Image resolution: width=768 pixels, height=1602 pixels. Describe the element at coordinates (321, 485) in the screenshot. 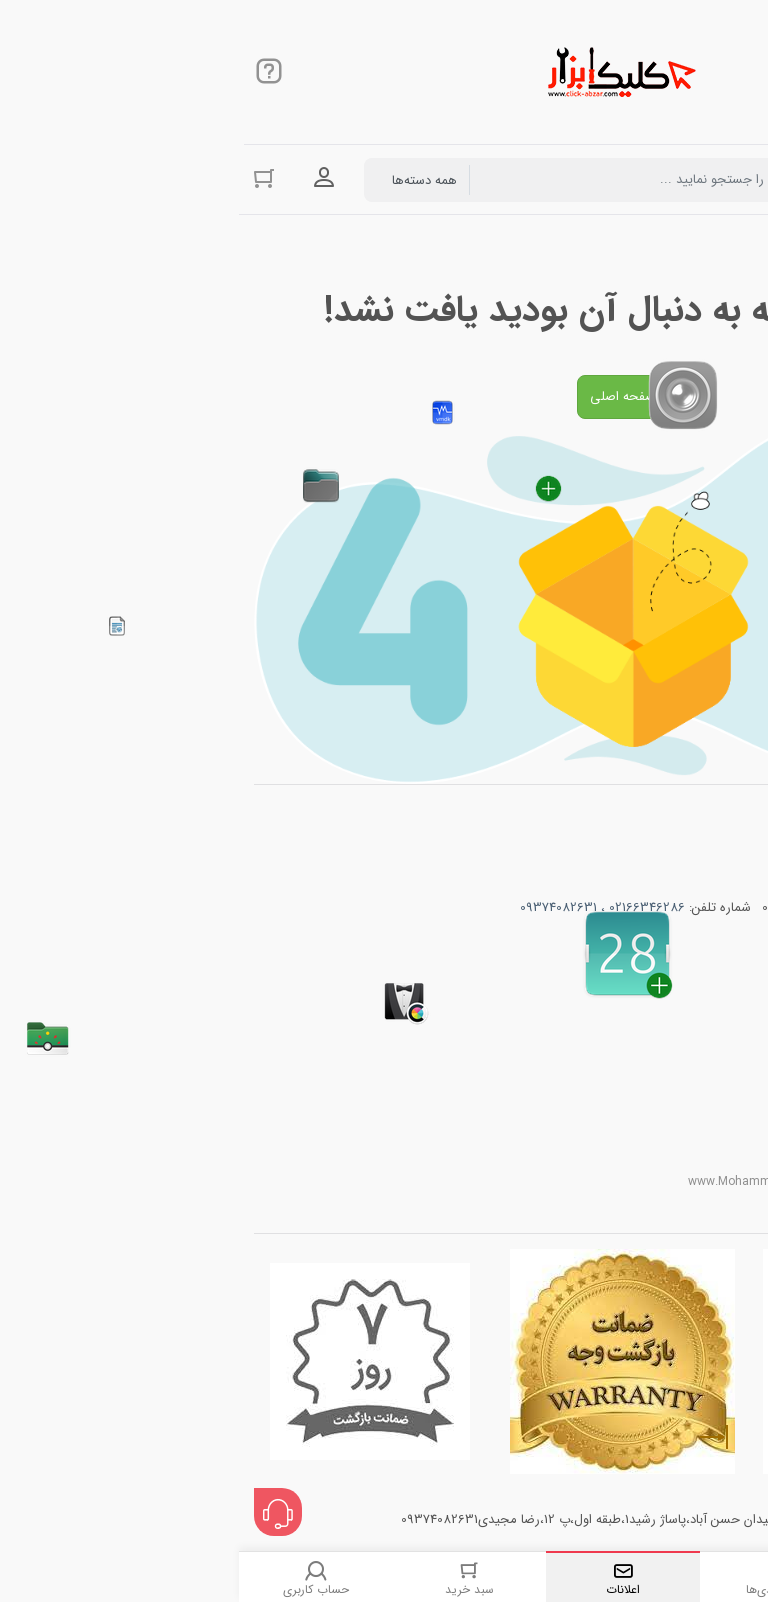

I see `view contents of an open folder` at that location.